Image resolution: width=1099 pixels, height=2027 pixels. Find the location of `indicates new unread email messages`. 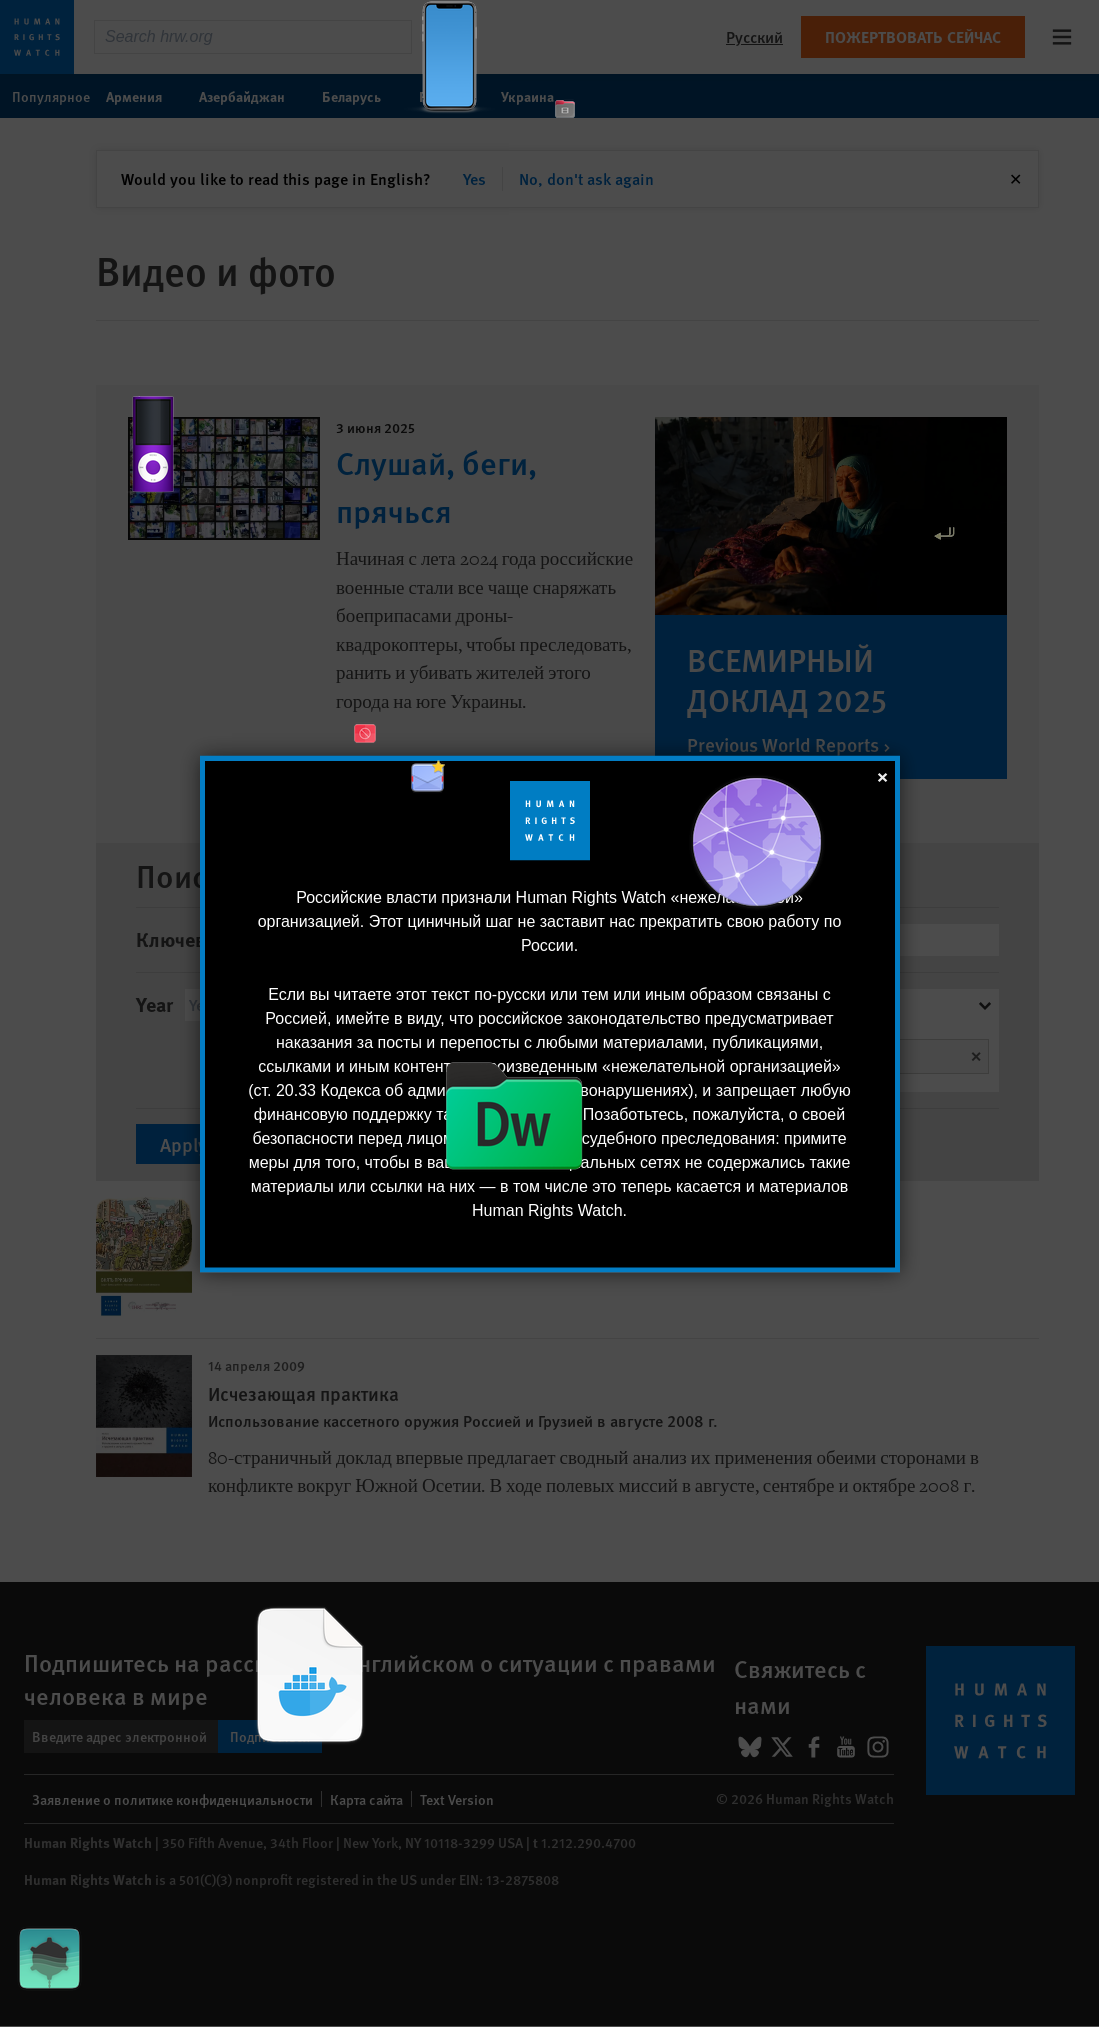

indicates new unread email messages is located at coordinates (427, 777).